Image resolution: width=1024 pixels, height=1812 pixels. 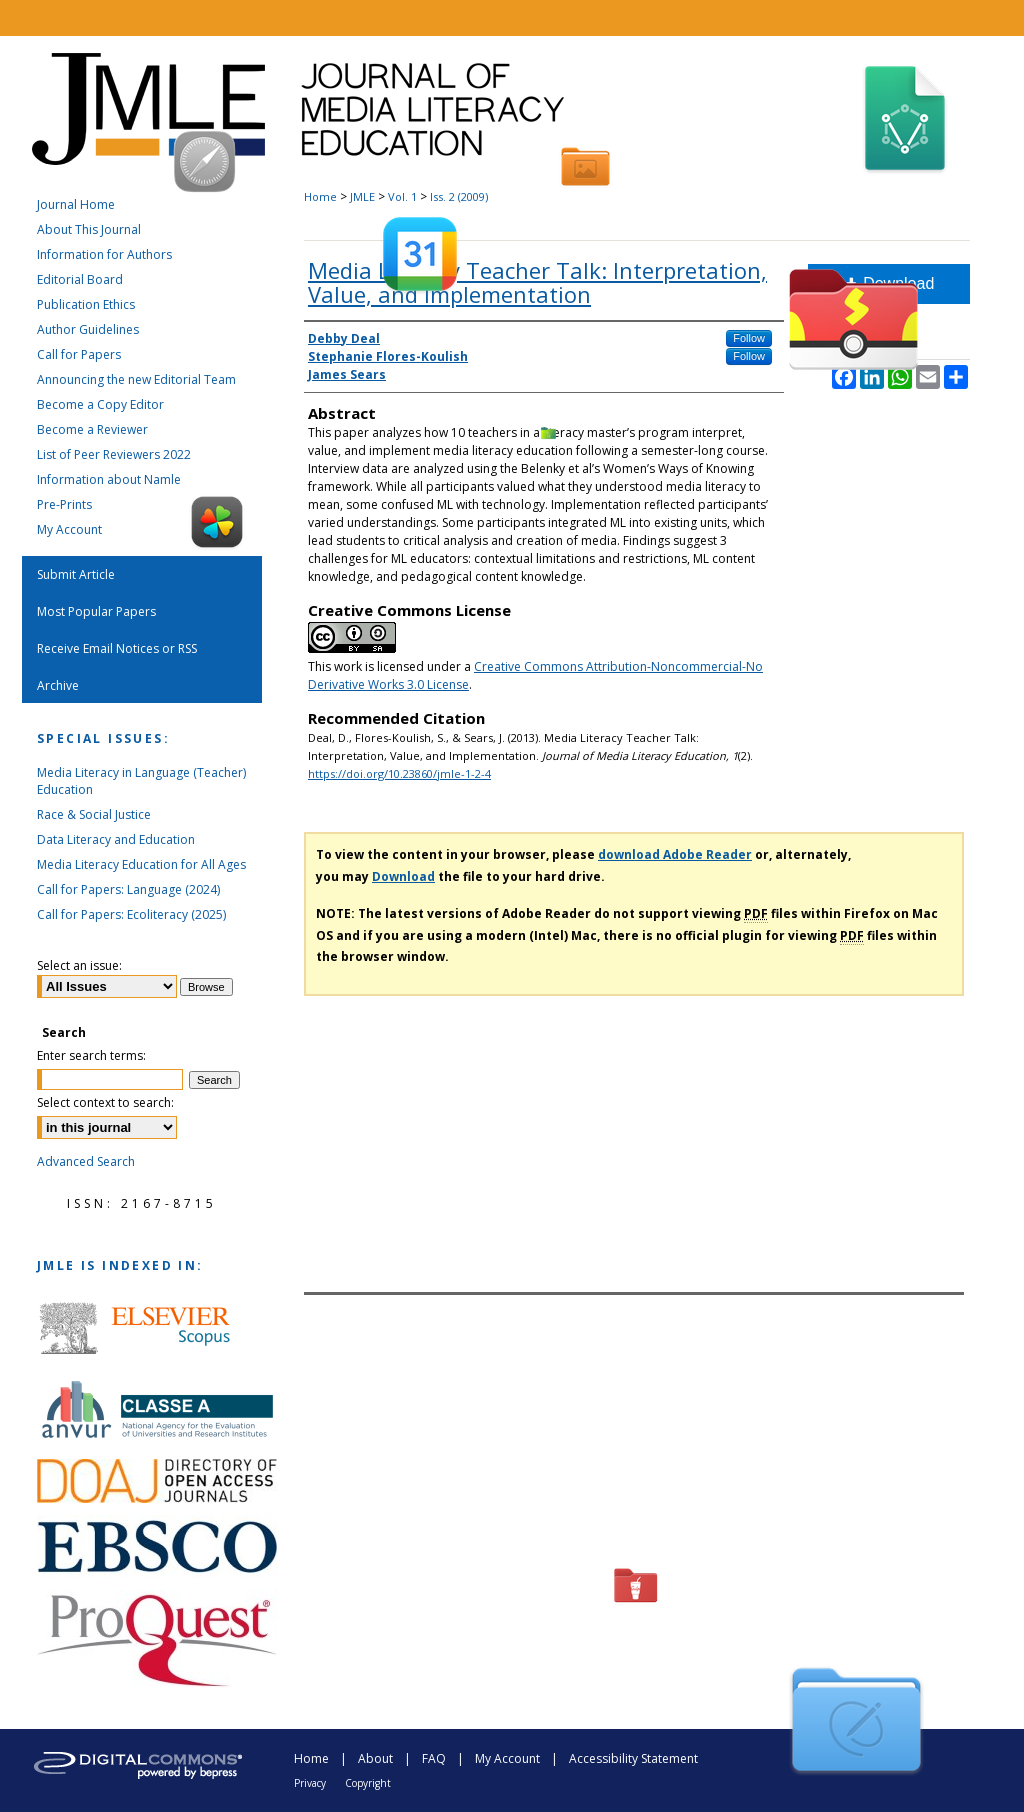 I want to click on folder containing cursor or pointer assets, so click(x=548, y=433).